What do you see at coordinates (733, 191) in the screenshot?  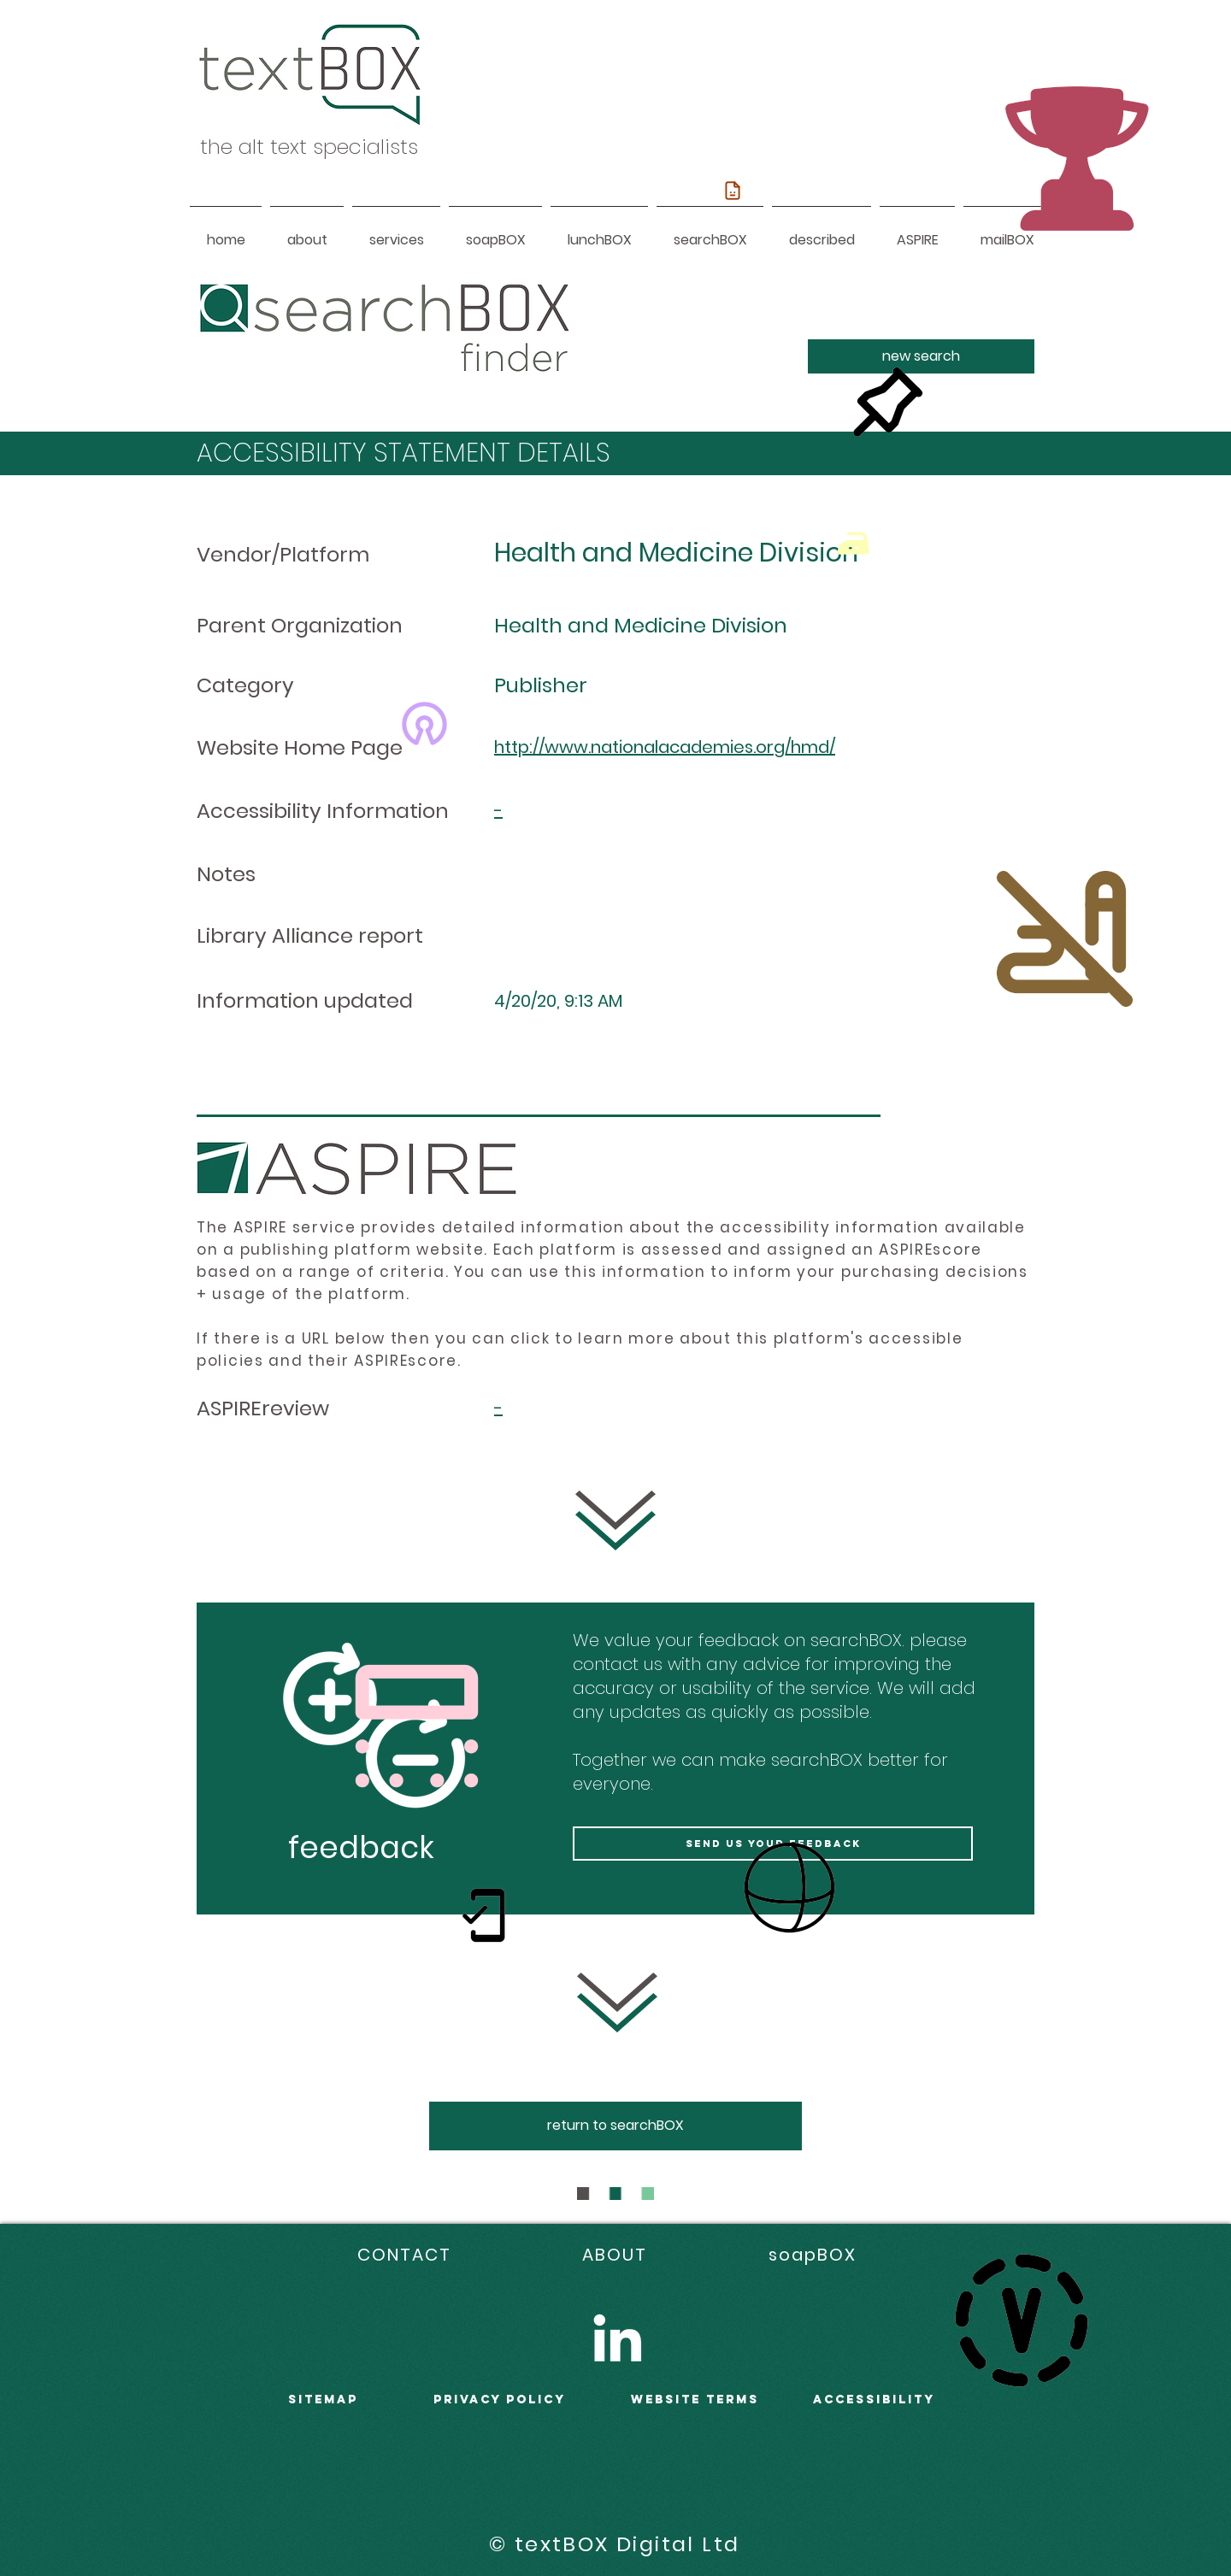 I see `document with neutral status or feedback` at bounding box center [733, 191].